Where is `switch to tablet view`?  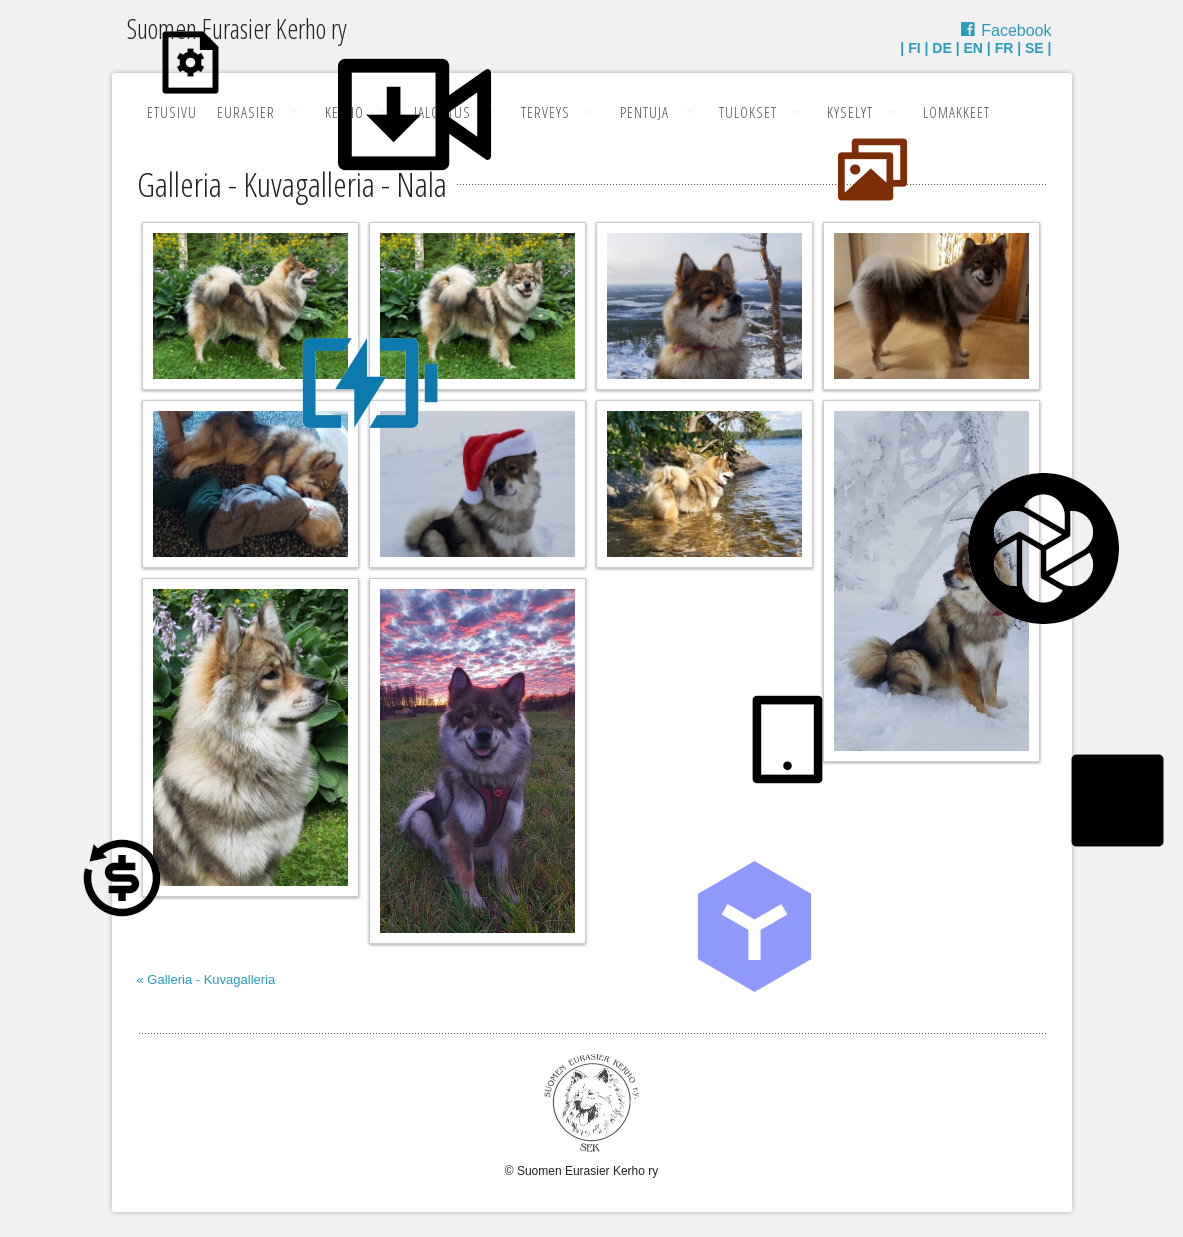 switch to tablet view is located at coordinates (787, 739).